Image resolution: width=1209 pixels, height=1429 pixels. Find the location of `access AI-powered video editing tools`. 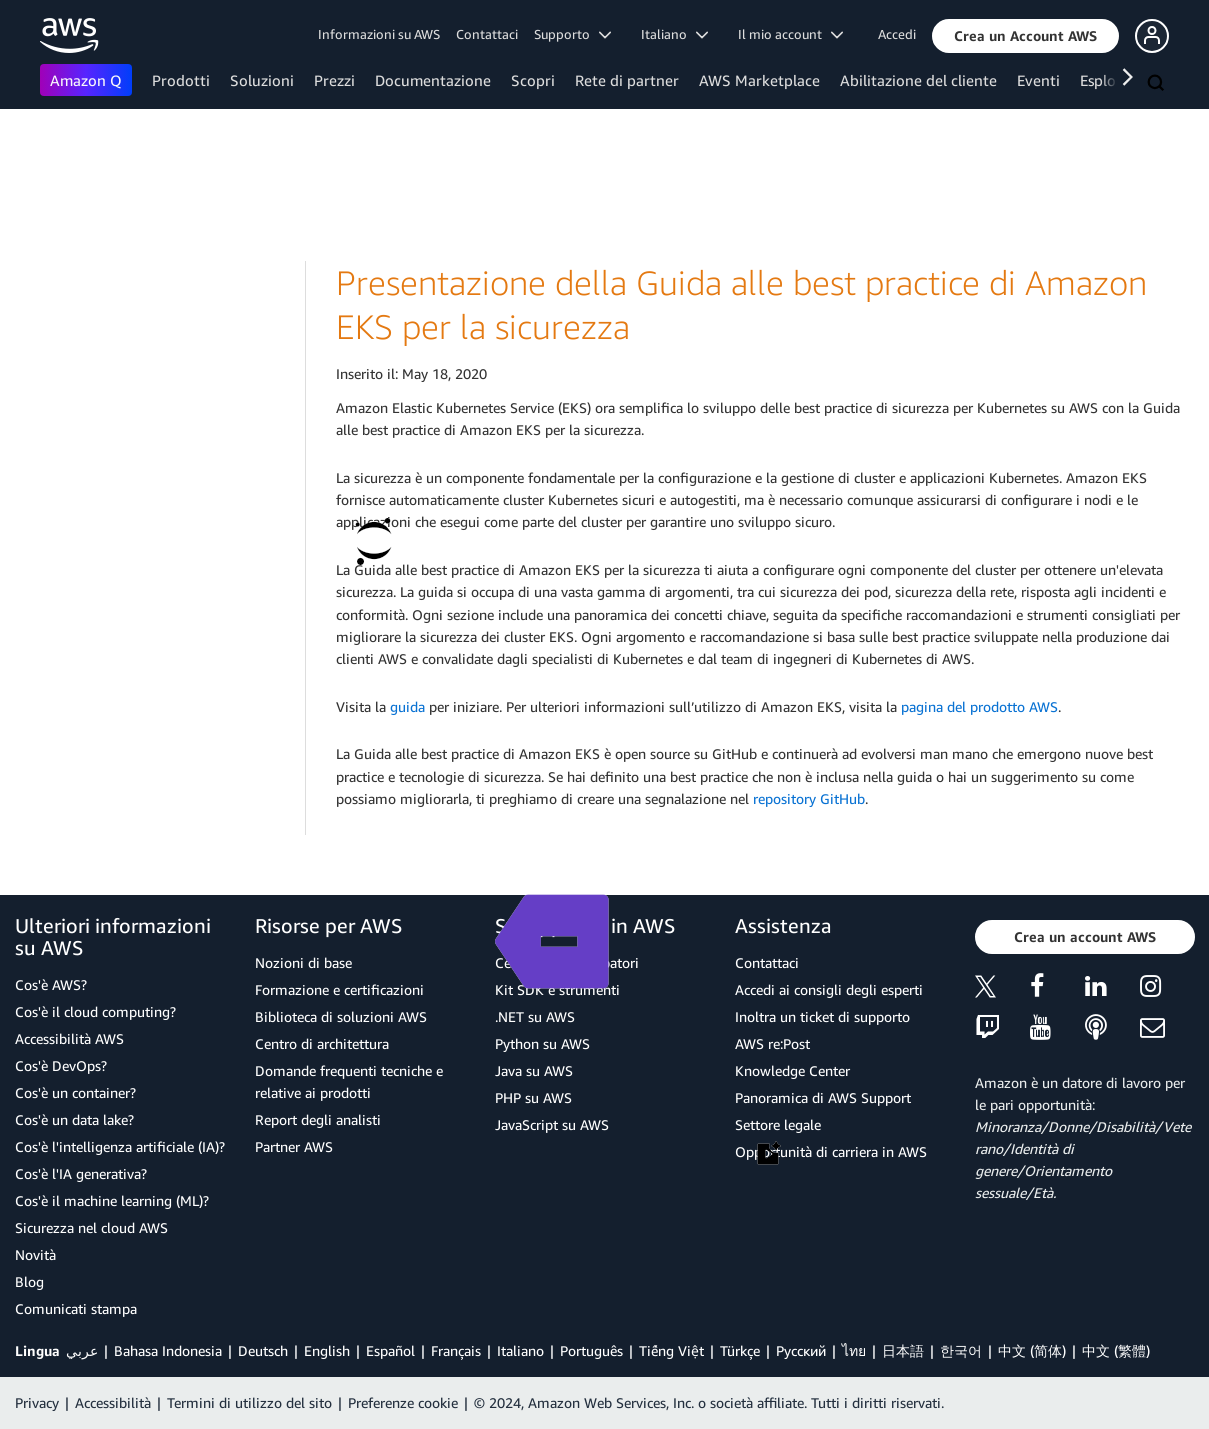

access AI-powered video editing tools is located at coordinates (768, 1154).